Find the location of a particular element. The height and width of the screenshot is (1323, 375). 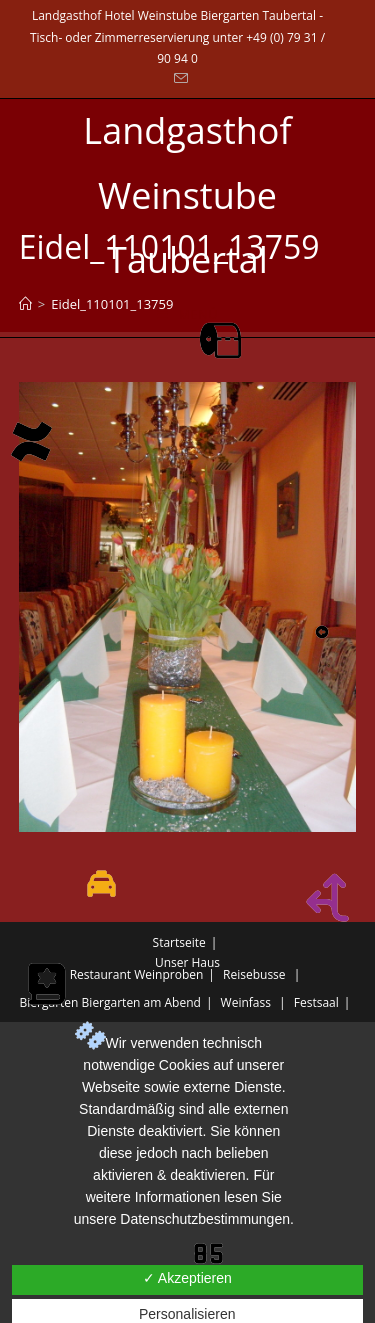

go back to the previous screen is located at coordinates (322, 632).